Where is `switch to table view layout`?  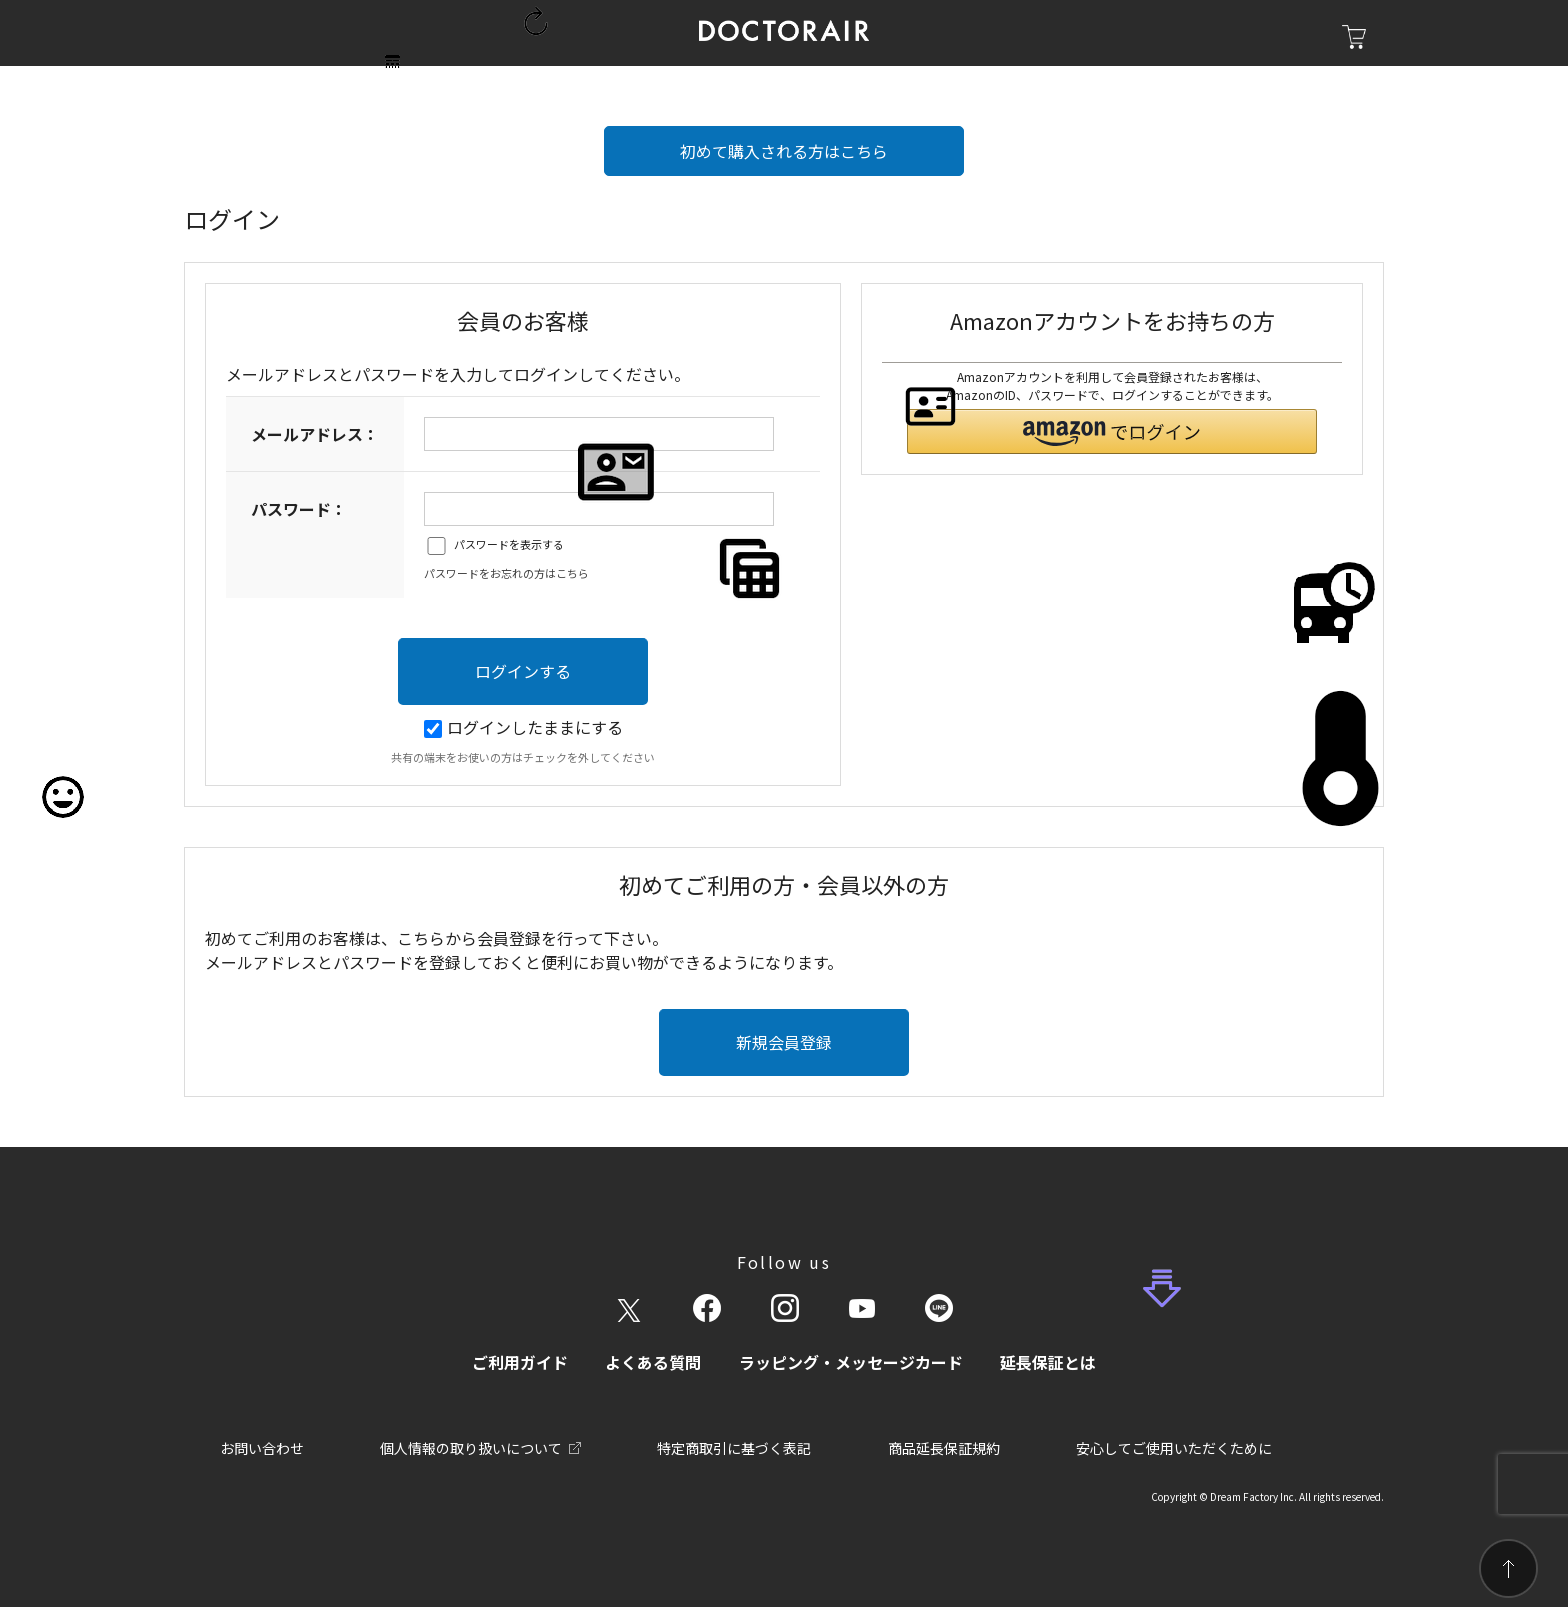 switch to table view layout is located at coordinates (749, 568).